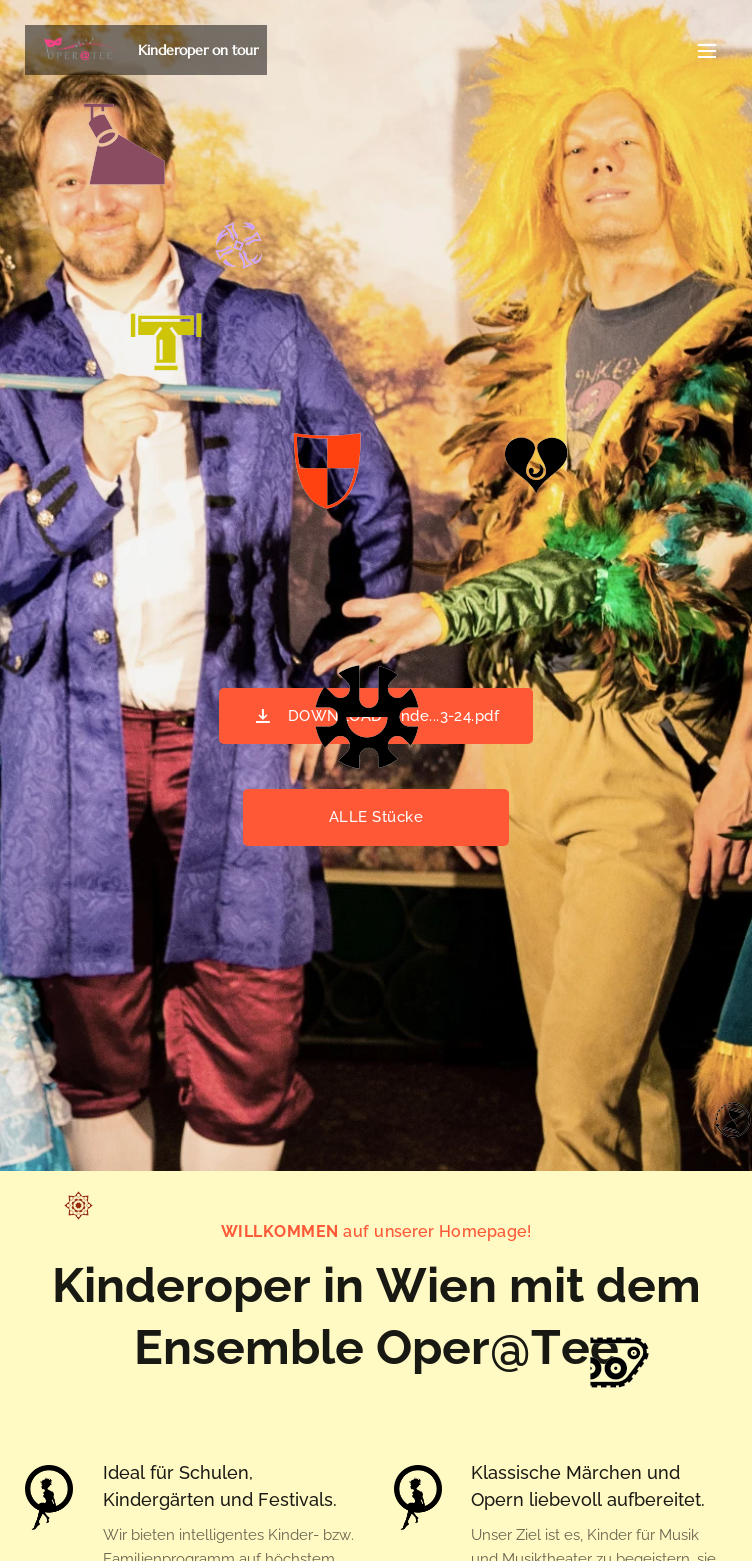 The height and width of the screenshot is (1561, 752). Describe the element at coordinates (78, 1205) in the screenshot. I see `decorative badge or achievement emblem` at that location.